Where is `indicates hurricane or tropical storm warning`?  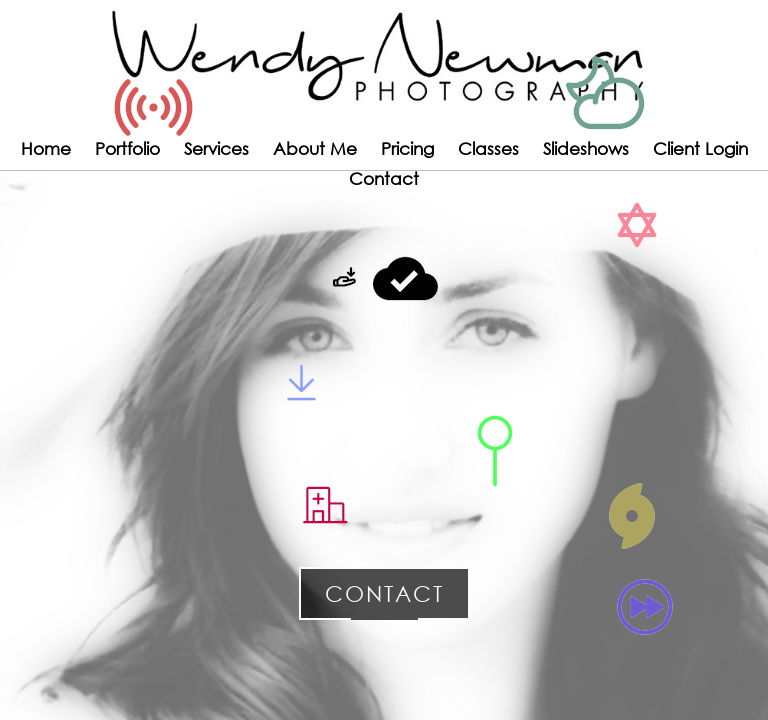 indicates hurricane or tropical storm warning is located at coordinates (632, 516).